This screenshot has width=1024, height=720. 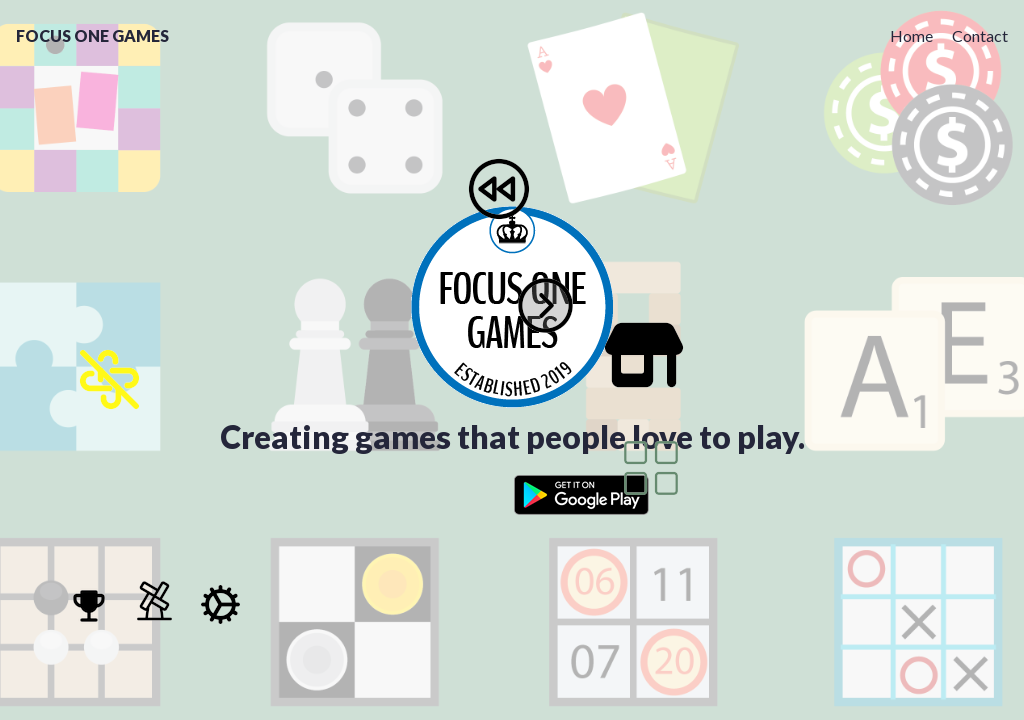 What do you see at coordinates (109, 379) in the screenshot?
I see `api connection disabled` at bounding box center [109, 379].